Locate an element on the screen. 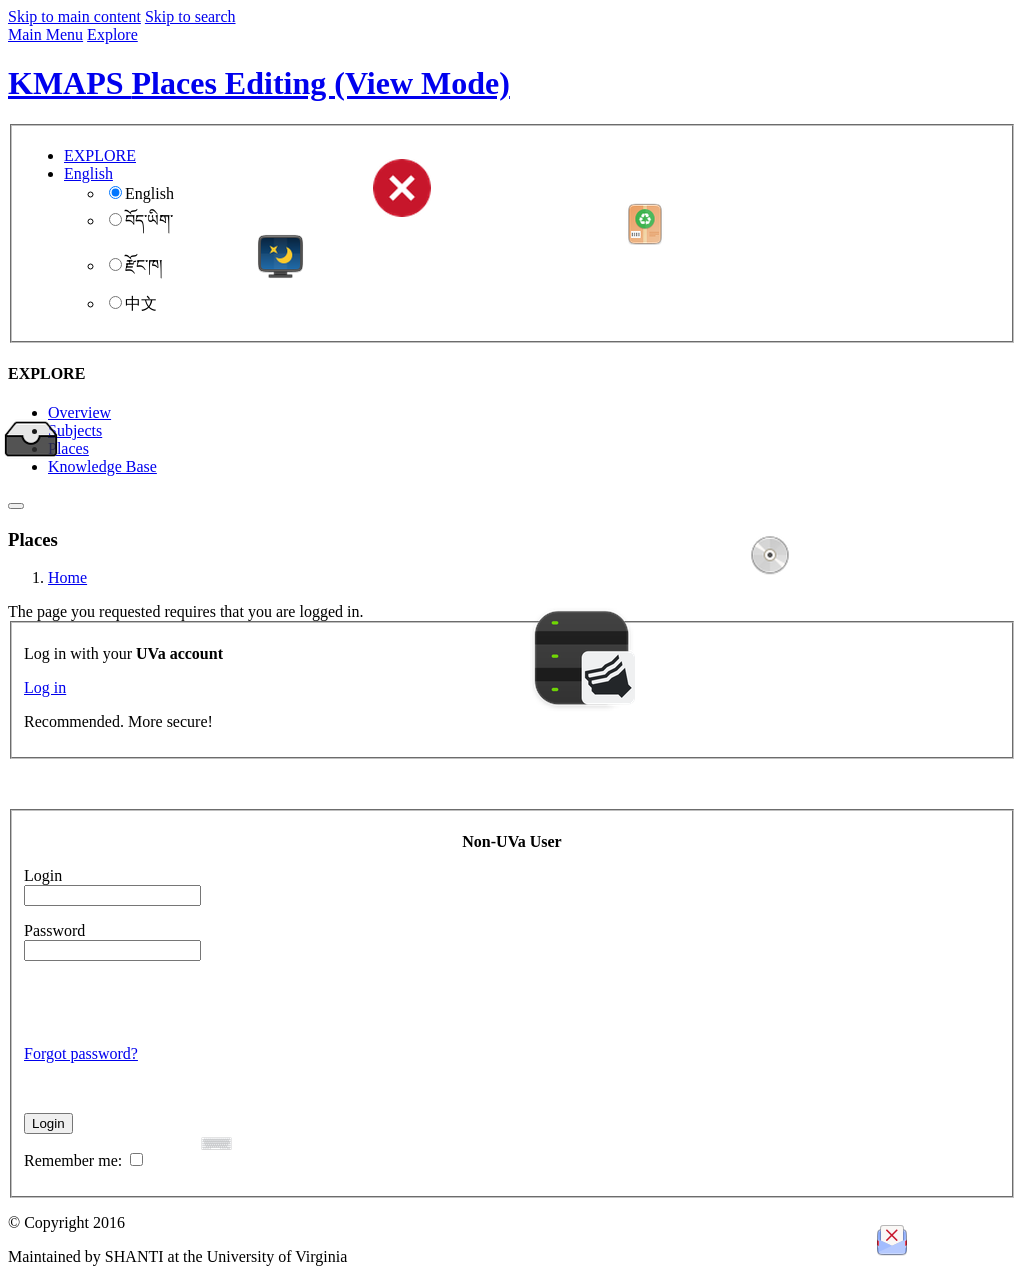  access screensaver settings is located at coordinates (280, 256).